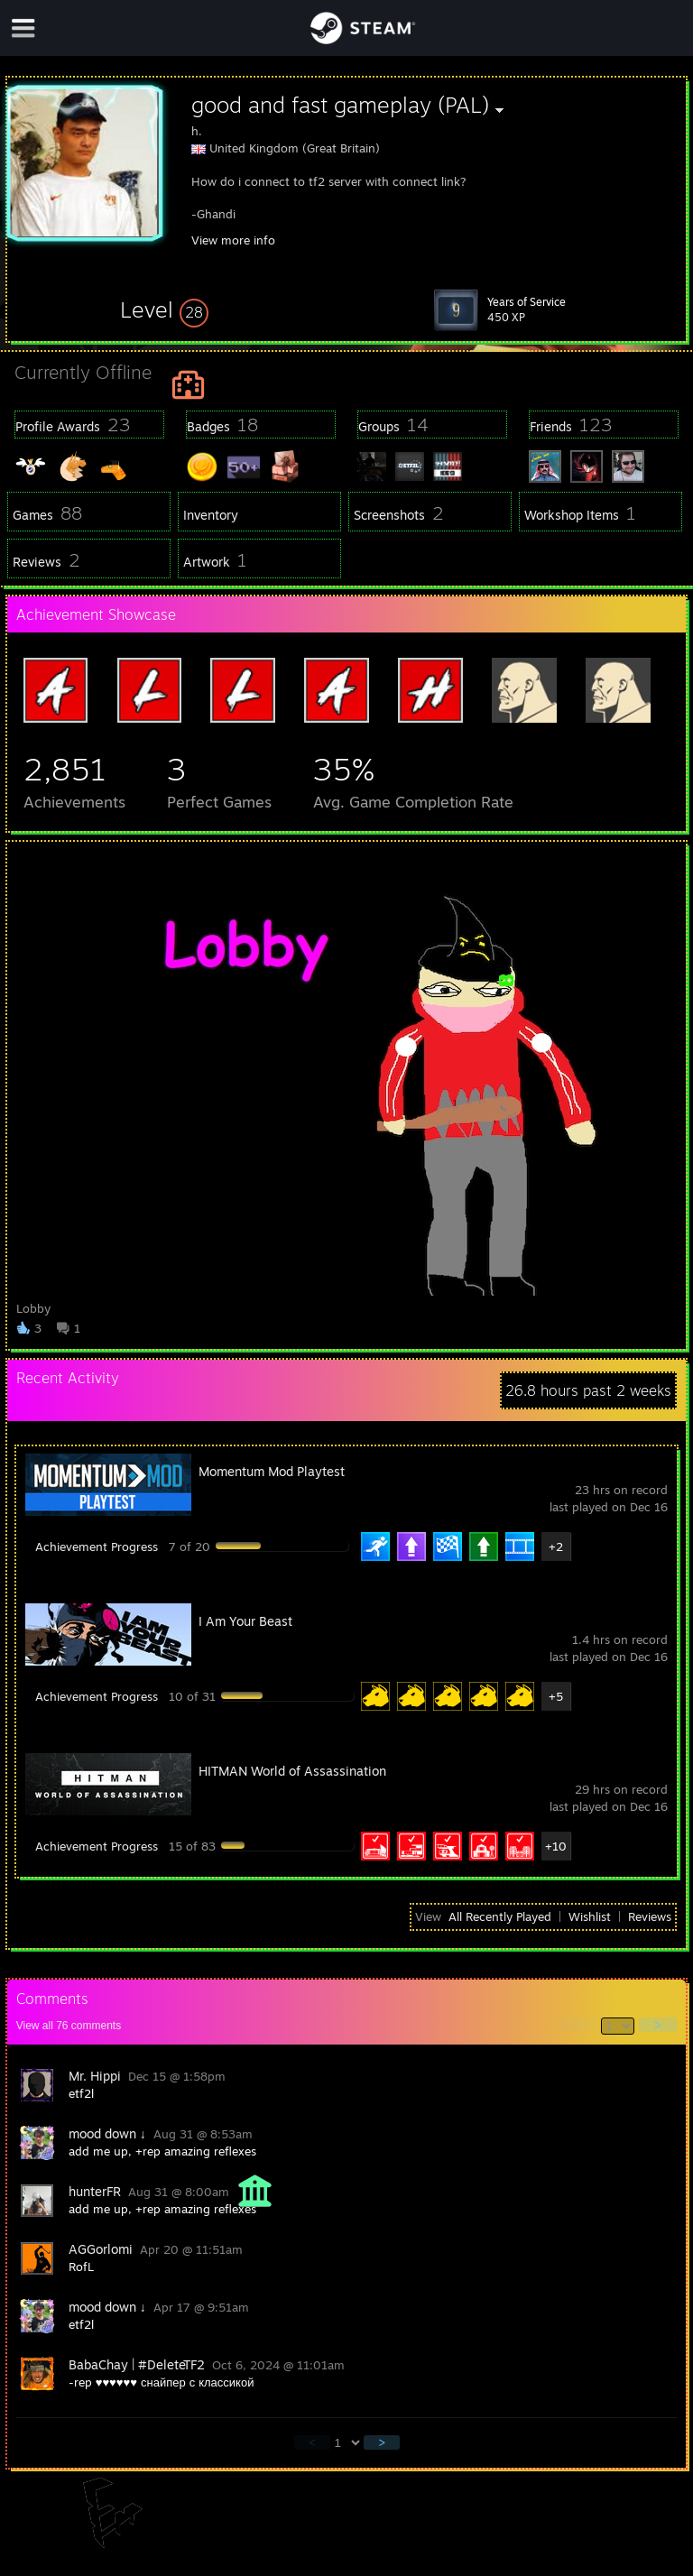 This screenshot has height=2576, width=693. Describe the element at coordinates (188, 384) in the screenshot. I see `view nearby hospitals or medical facilities` at that location.